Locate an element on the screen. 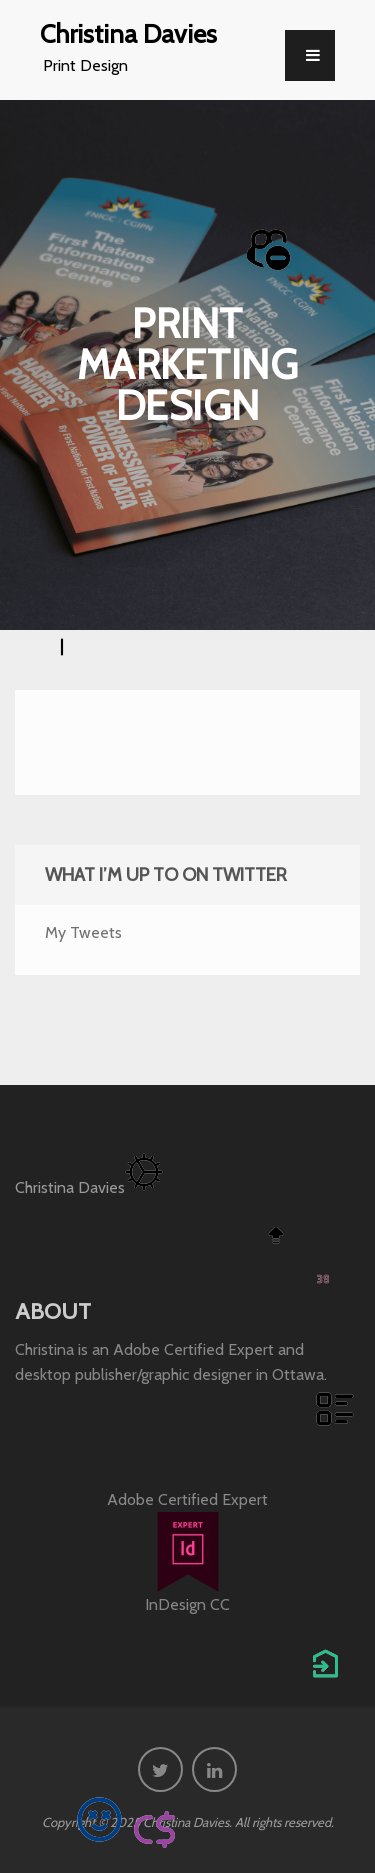  indicates a count of one is located at coordinates (62, 647).